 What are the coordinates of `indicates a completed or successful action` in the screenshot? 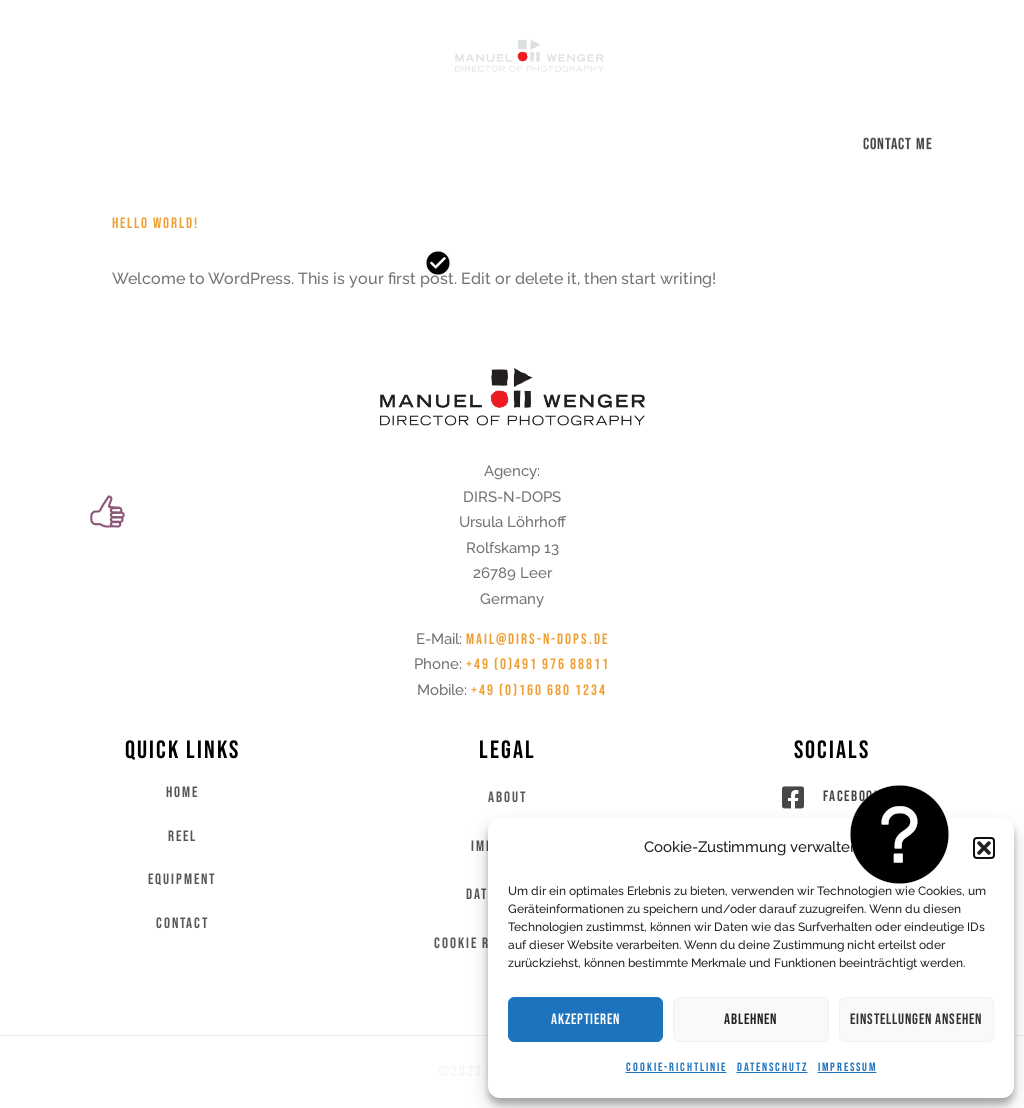 It's located at (438, 263).